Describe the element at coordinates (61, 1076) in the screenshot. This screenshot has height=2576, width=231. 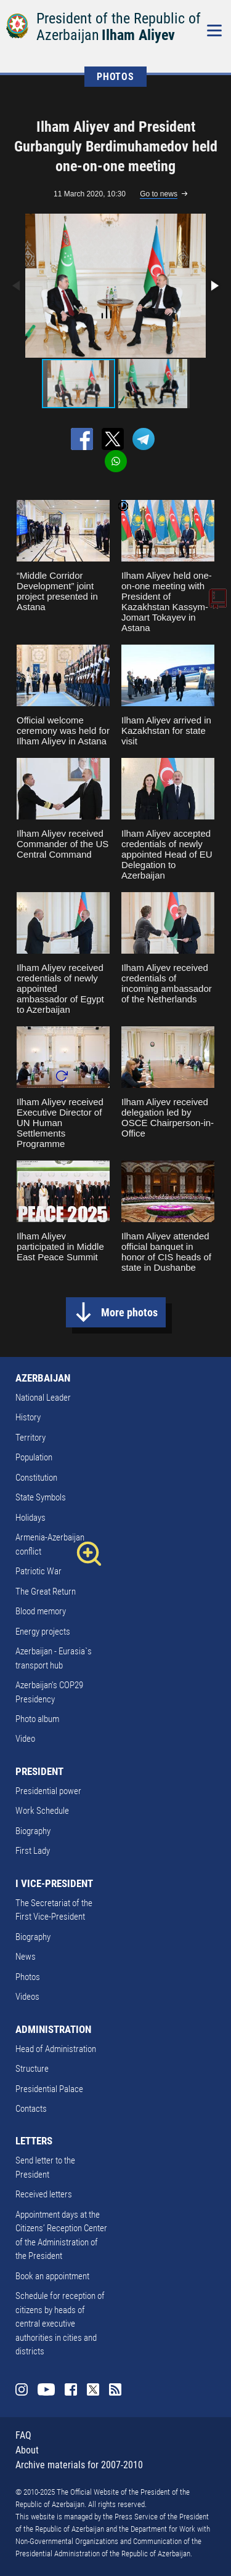
I see `redo or repeat the last action` at that location.